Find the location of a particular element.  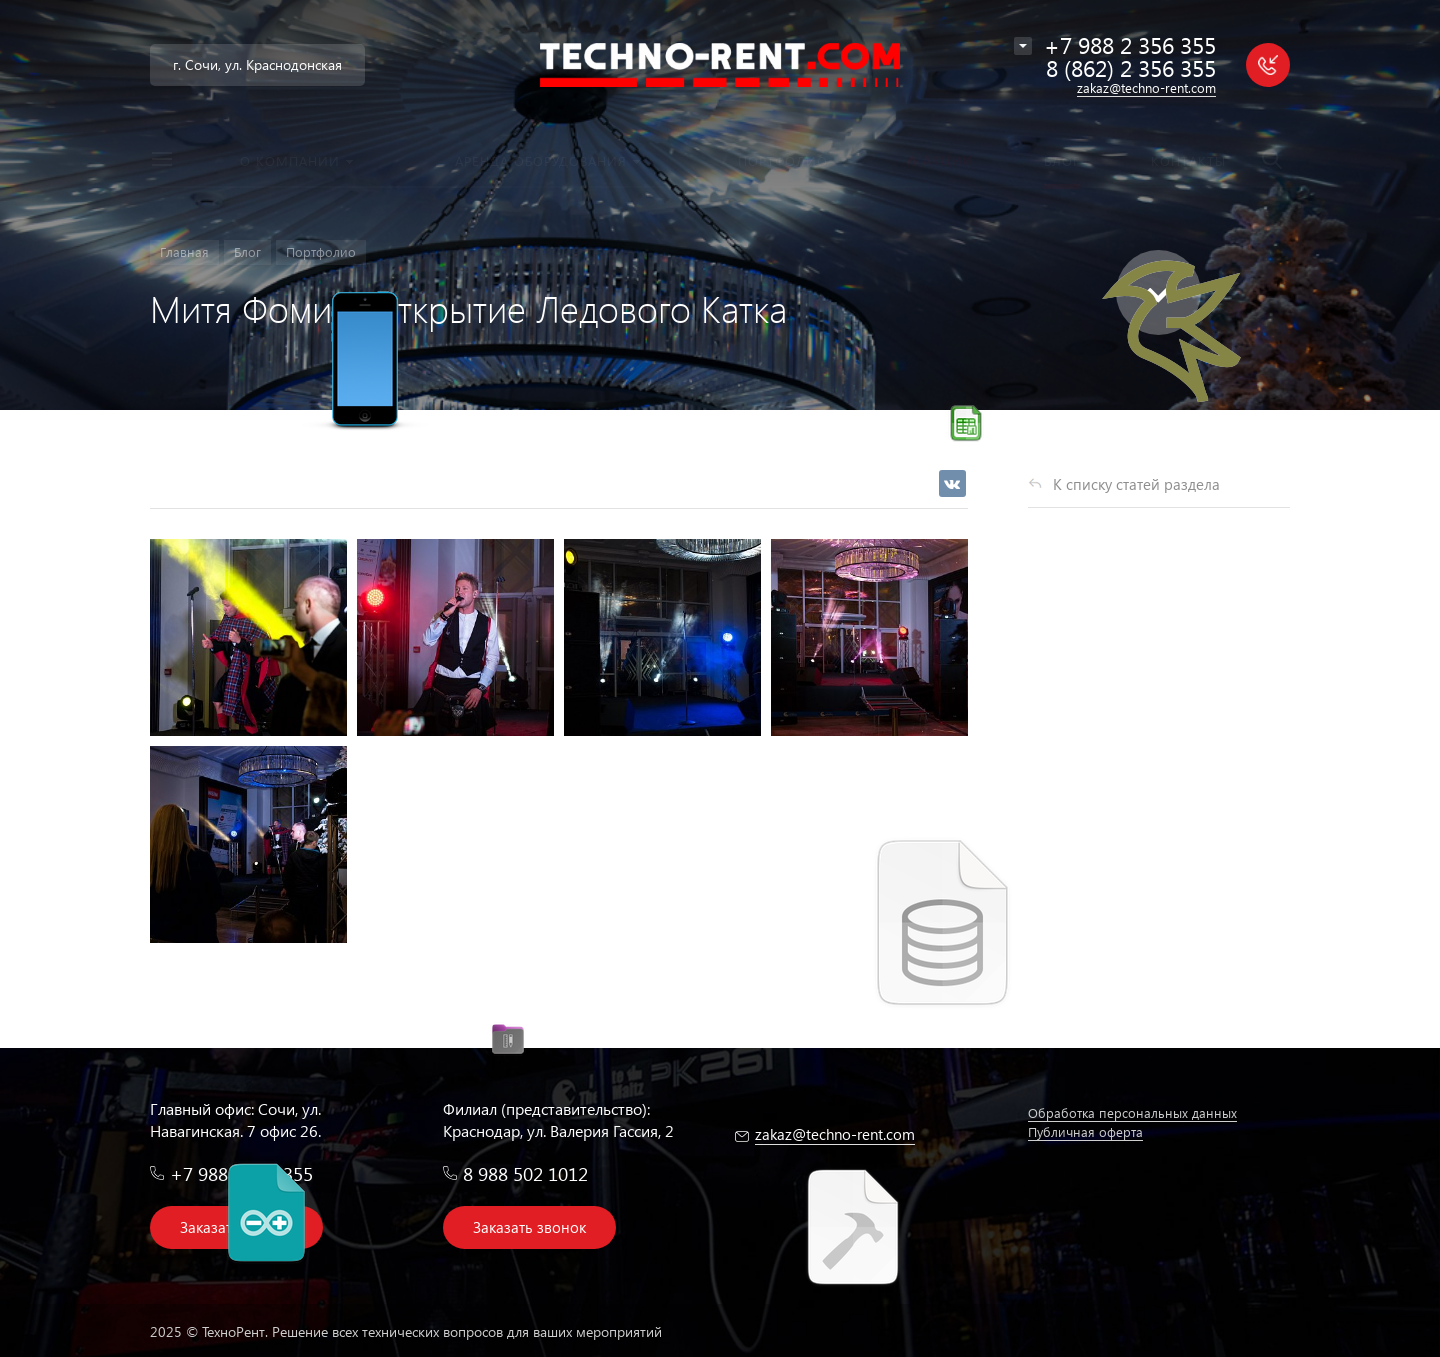

open kate text editor is located at coordinates (1177, 328).